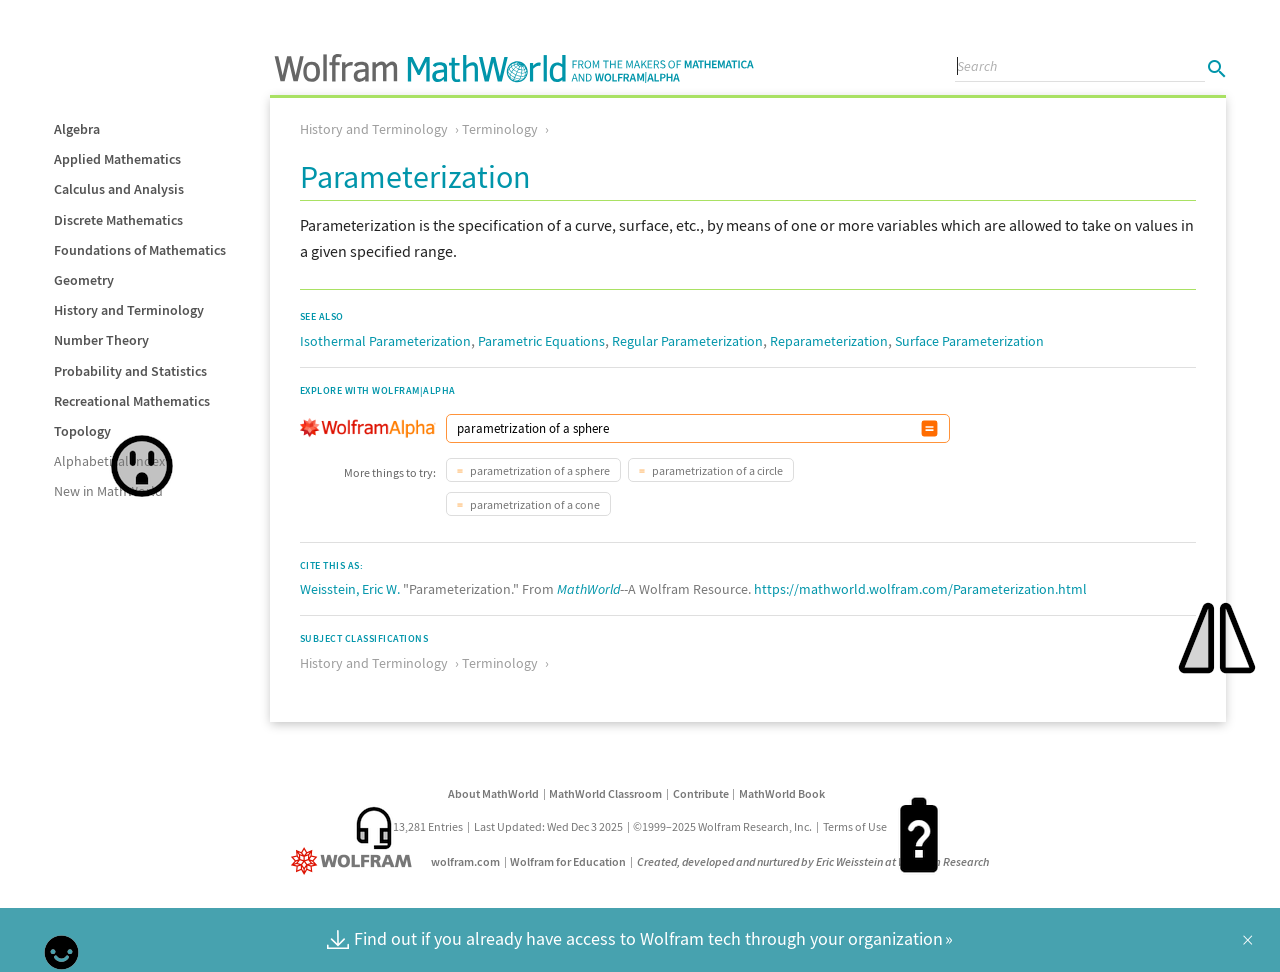 The width and height of the screenshot is (1280, 972). I want to click on contact customer support, so click(374, 828).